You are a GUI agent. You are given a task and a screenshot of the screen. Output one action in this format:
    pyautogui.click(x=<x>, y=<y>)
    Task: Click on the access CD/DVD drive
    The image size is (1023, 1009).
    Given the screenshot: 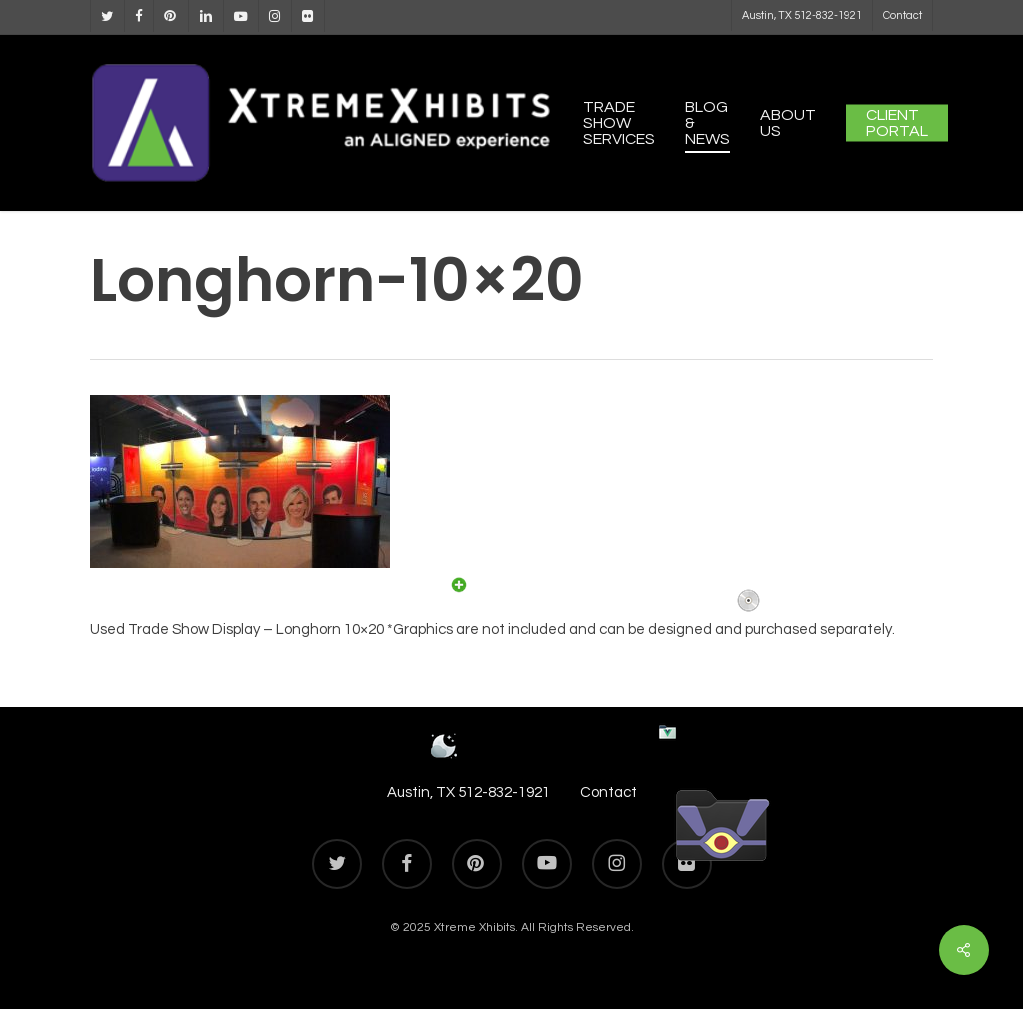 What is the action you would take?
    pyautogui.click(x=748, y=600)
    